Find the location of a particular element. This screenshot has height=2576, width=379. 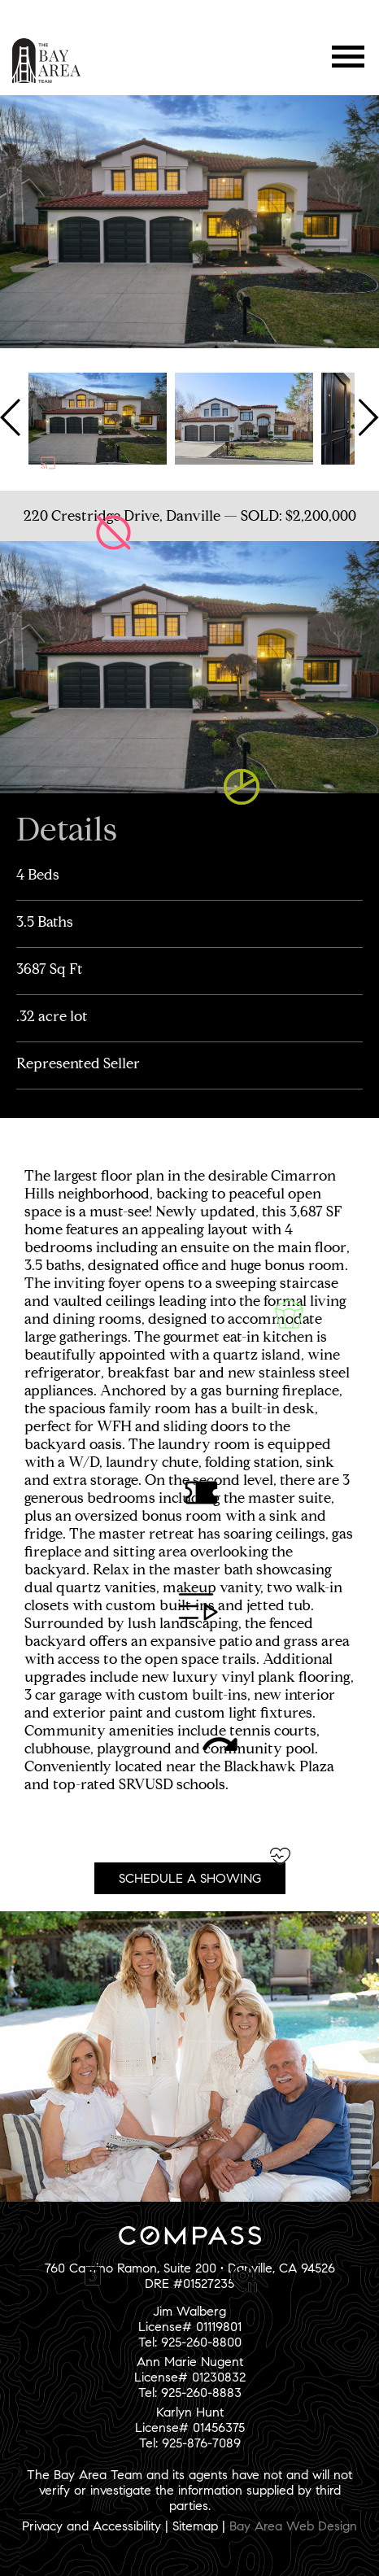

view your tickets or passes is located at coordinates (201, 1492).